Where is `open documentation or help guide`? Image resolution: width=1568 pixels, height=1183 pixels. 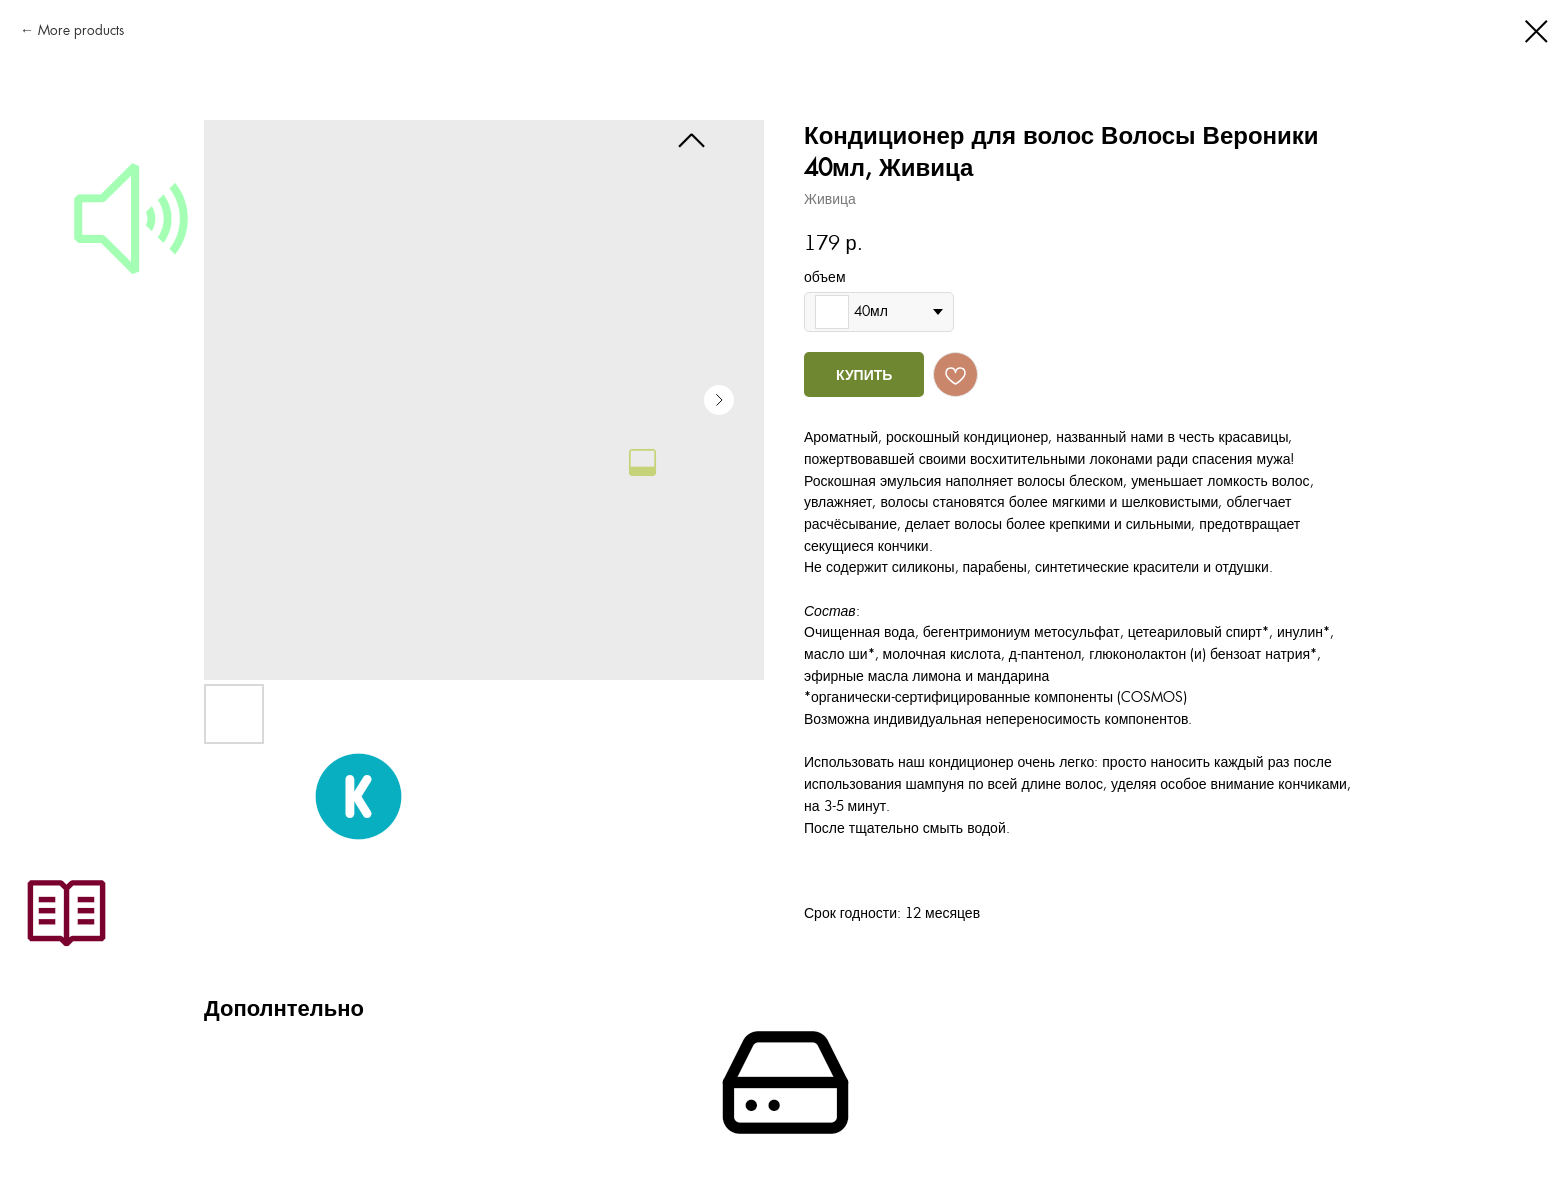 open documentation or help guide is located at coordinates (66, 913).